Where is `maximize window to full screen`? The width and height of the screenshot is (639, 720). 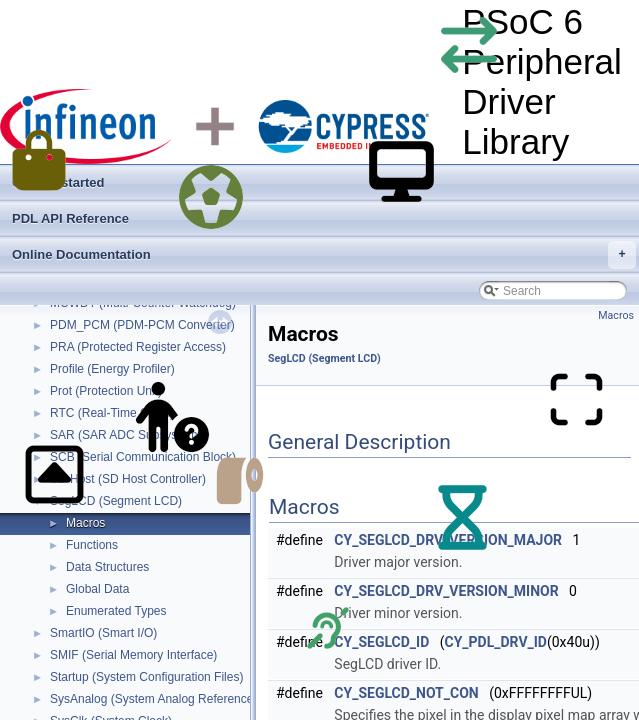 maximize window to full screen is located at coordinates (576, 399).